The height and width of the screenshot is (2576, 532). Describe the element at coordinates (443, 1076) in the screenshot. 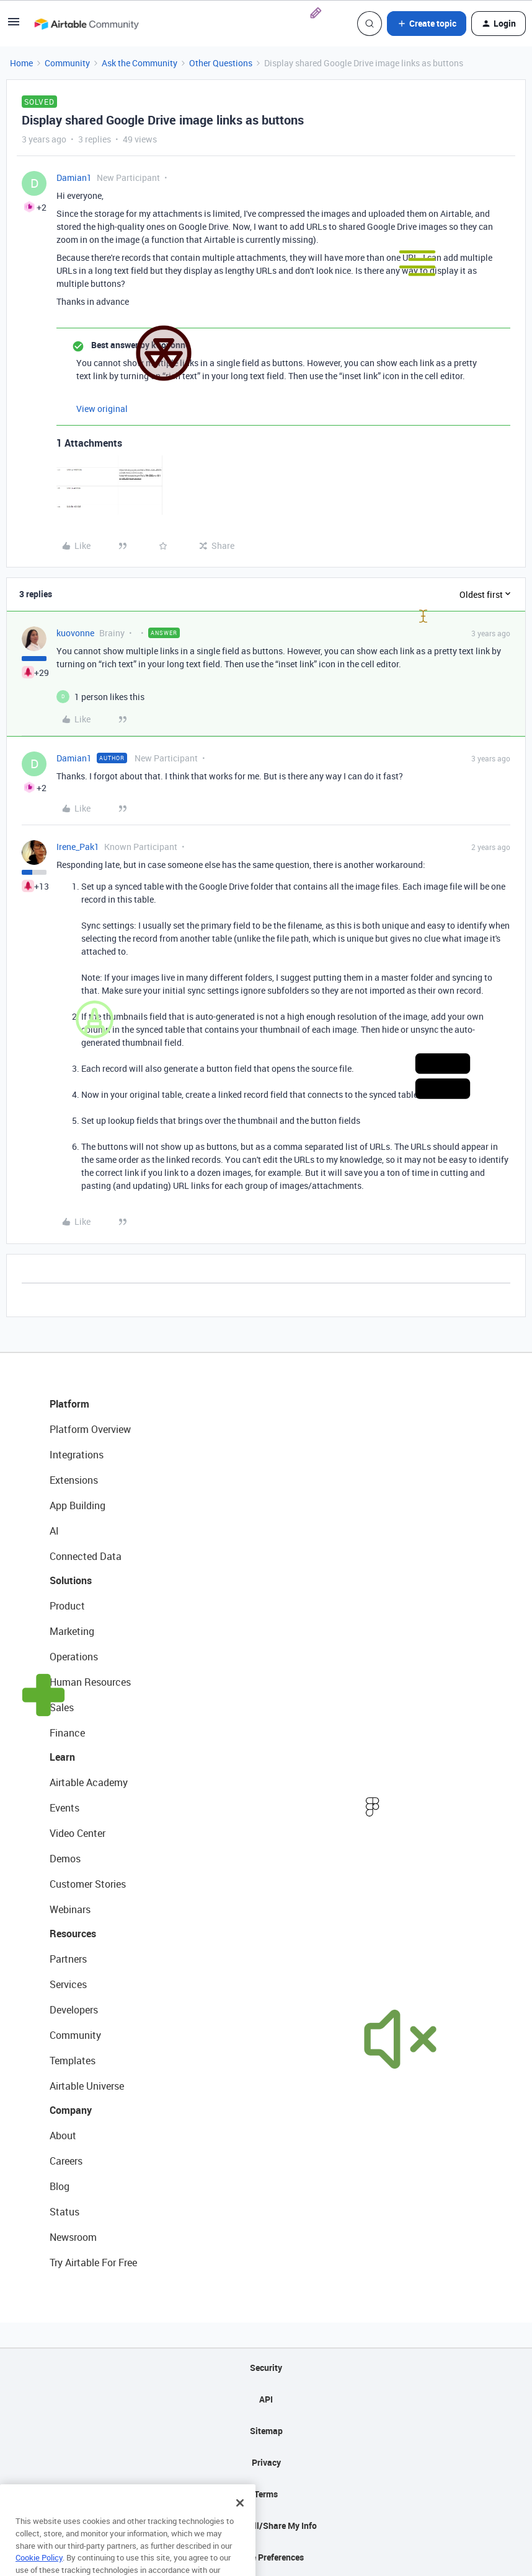

I see `switch to row layout view` at that location.